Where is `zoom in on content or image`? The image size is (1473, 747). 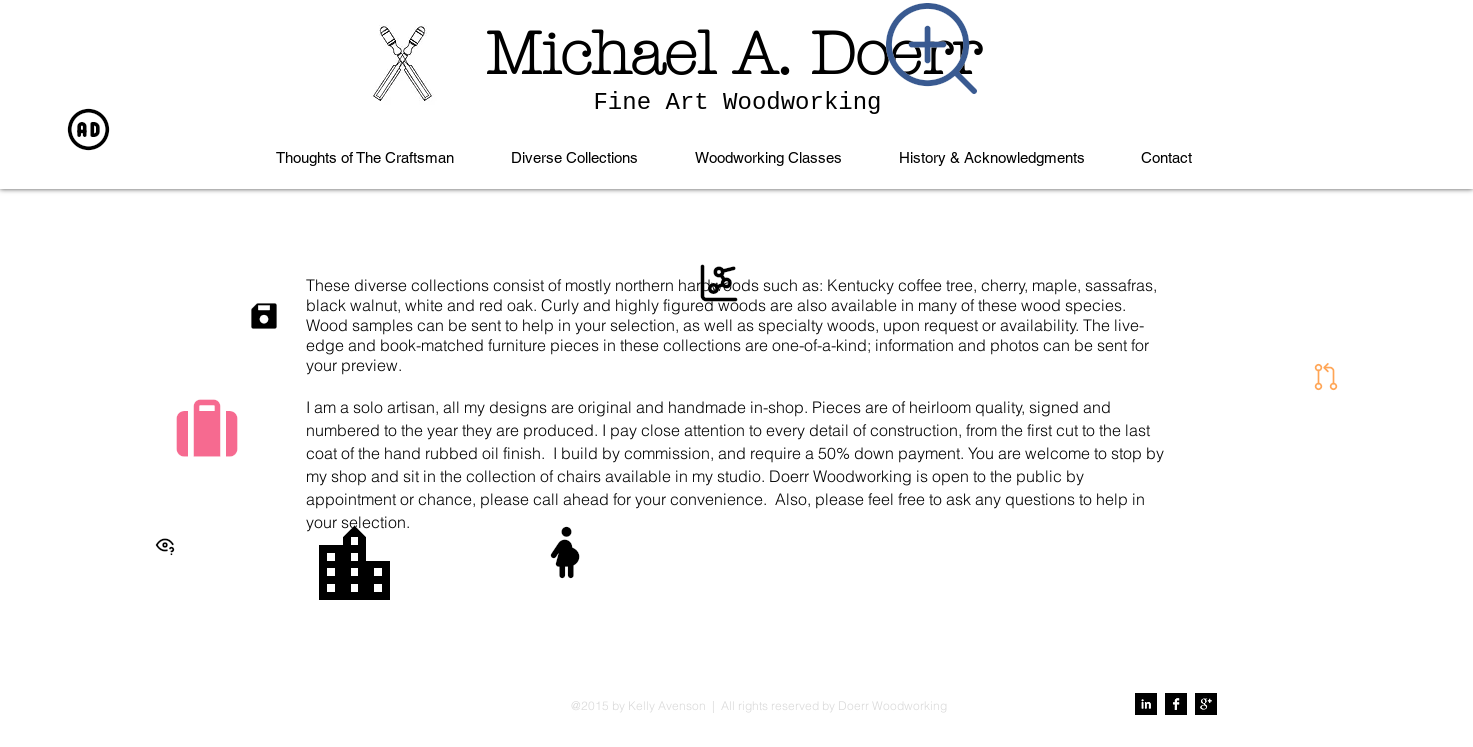
zoom in on content or image is located at coordinates (933, 50).